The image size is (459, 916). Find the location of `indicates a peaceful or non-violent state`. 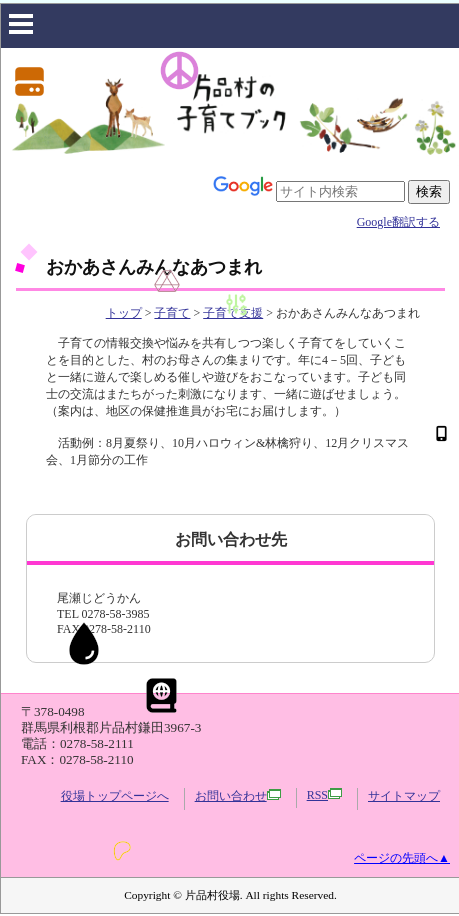

indicates a peaceful or non-violent state is located at coordinates (179, 70).